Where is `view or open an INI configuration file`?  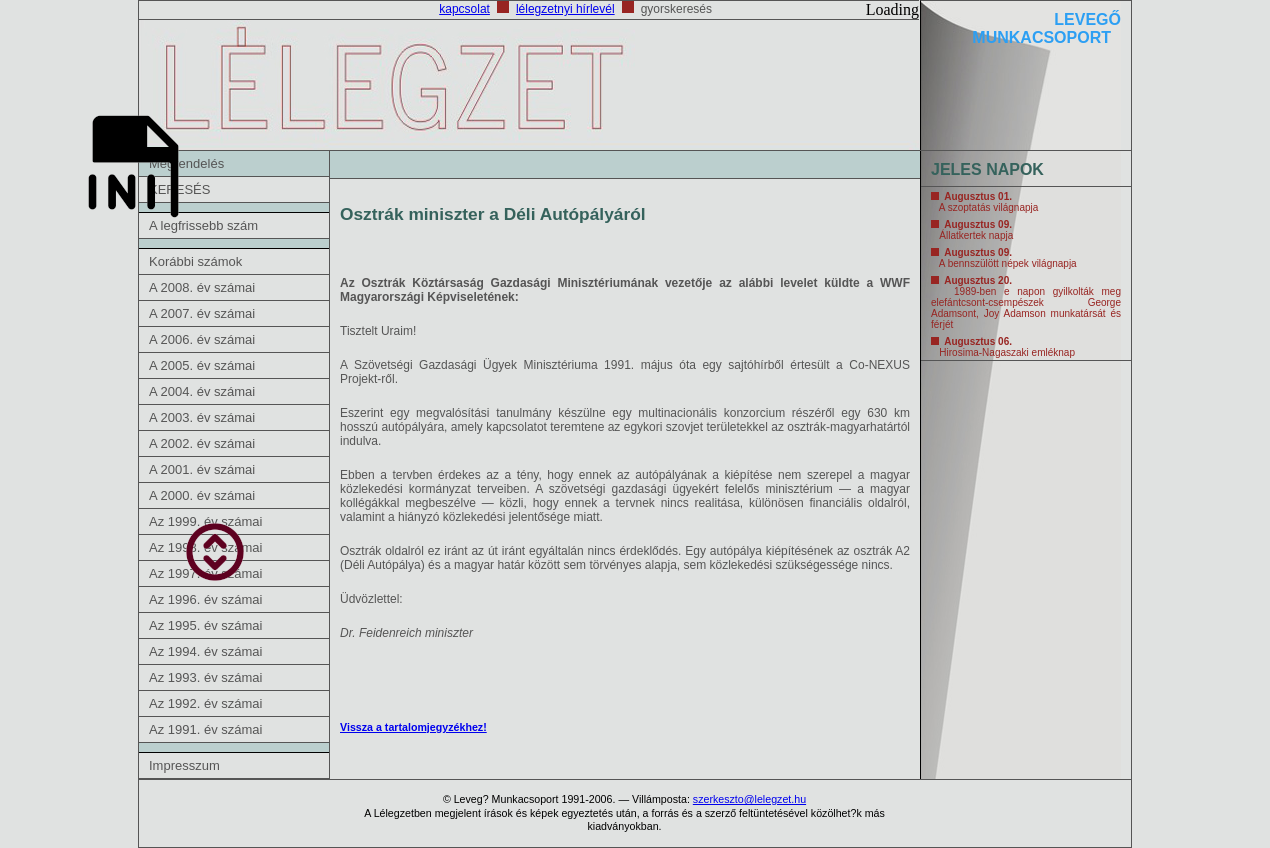 view or open an INI configuration file is located at coordinates (135, 166).